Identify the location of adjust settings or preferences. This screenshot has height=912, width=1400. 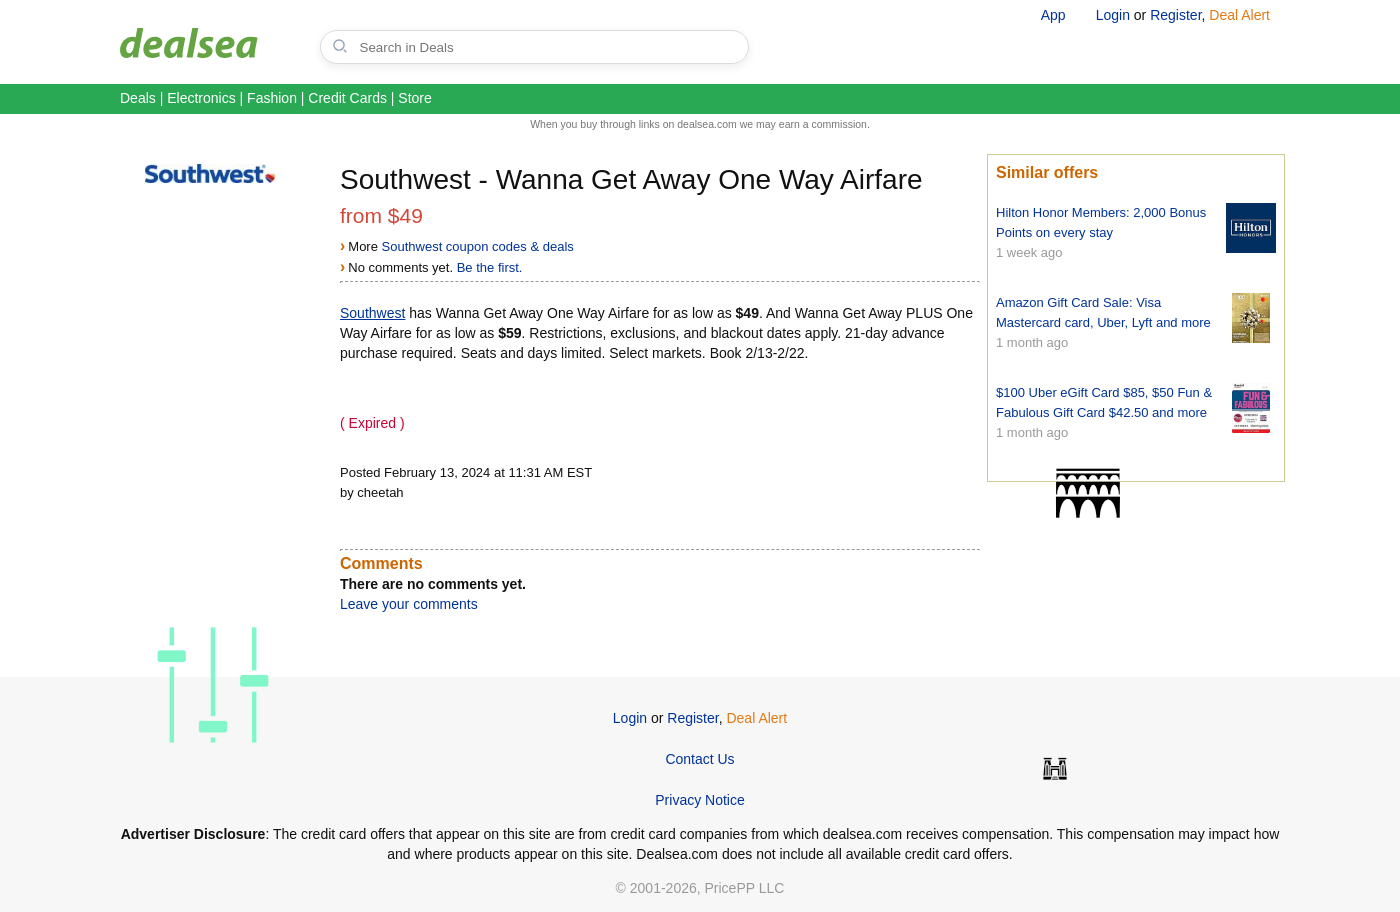
(213, 685).